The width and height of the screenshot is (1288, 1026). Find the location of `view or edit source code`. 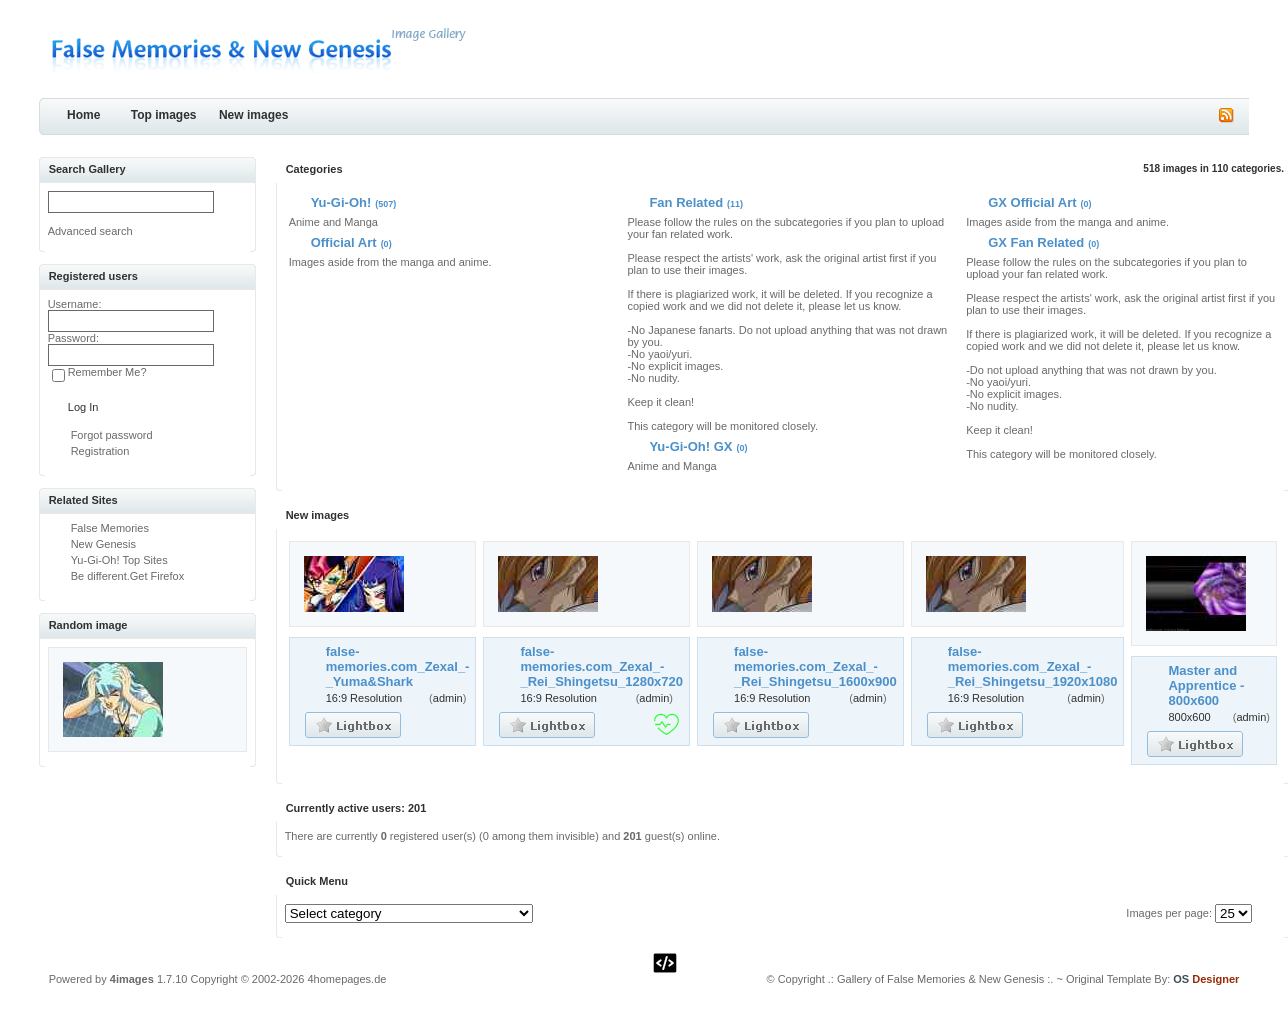

view or edit source code is located at coordinates (665, 963).